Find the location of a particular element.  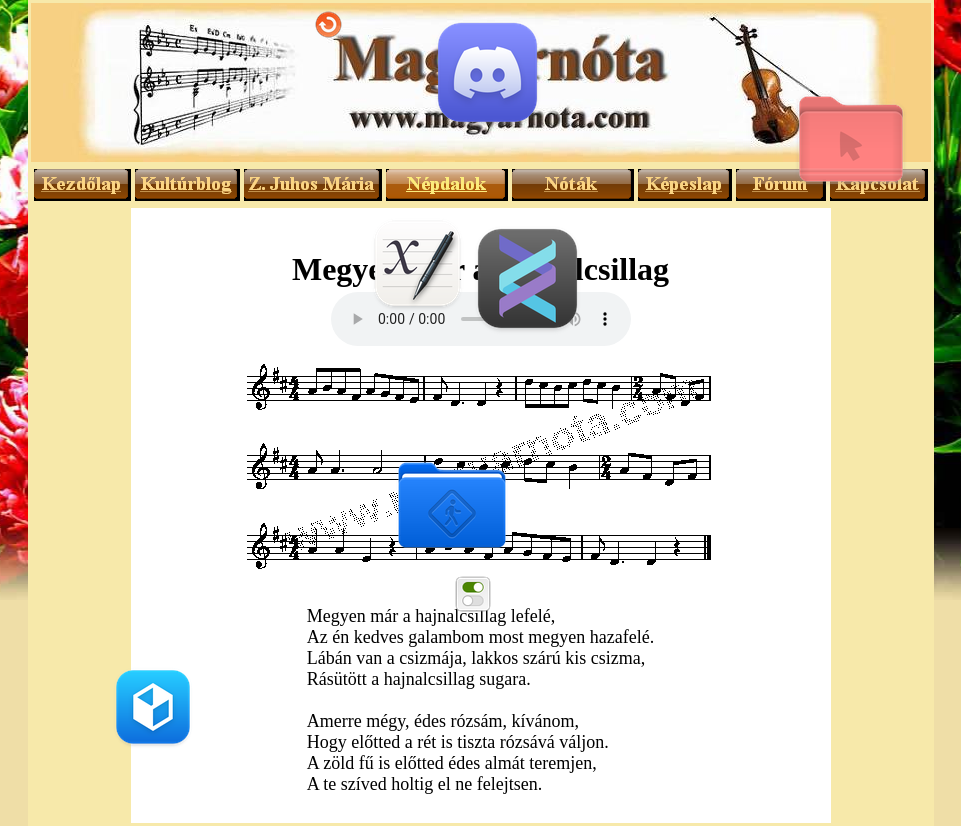

open desktop preferences or settings is located at coordinates (473, 594).